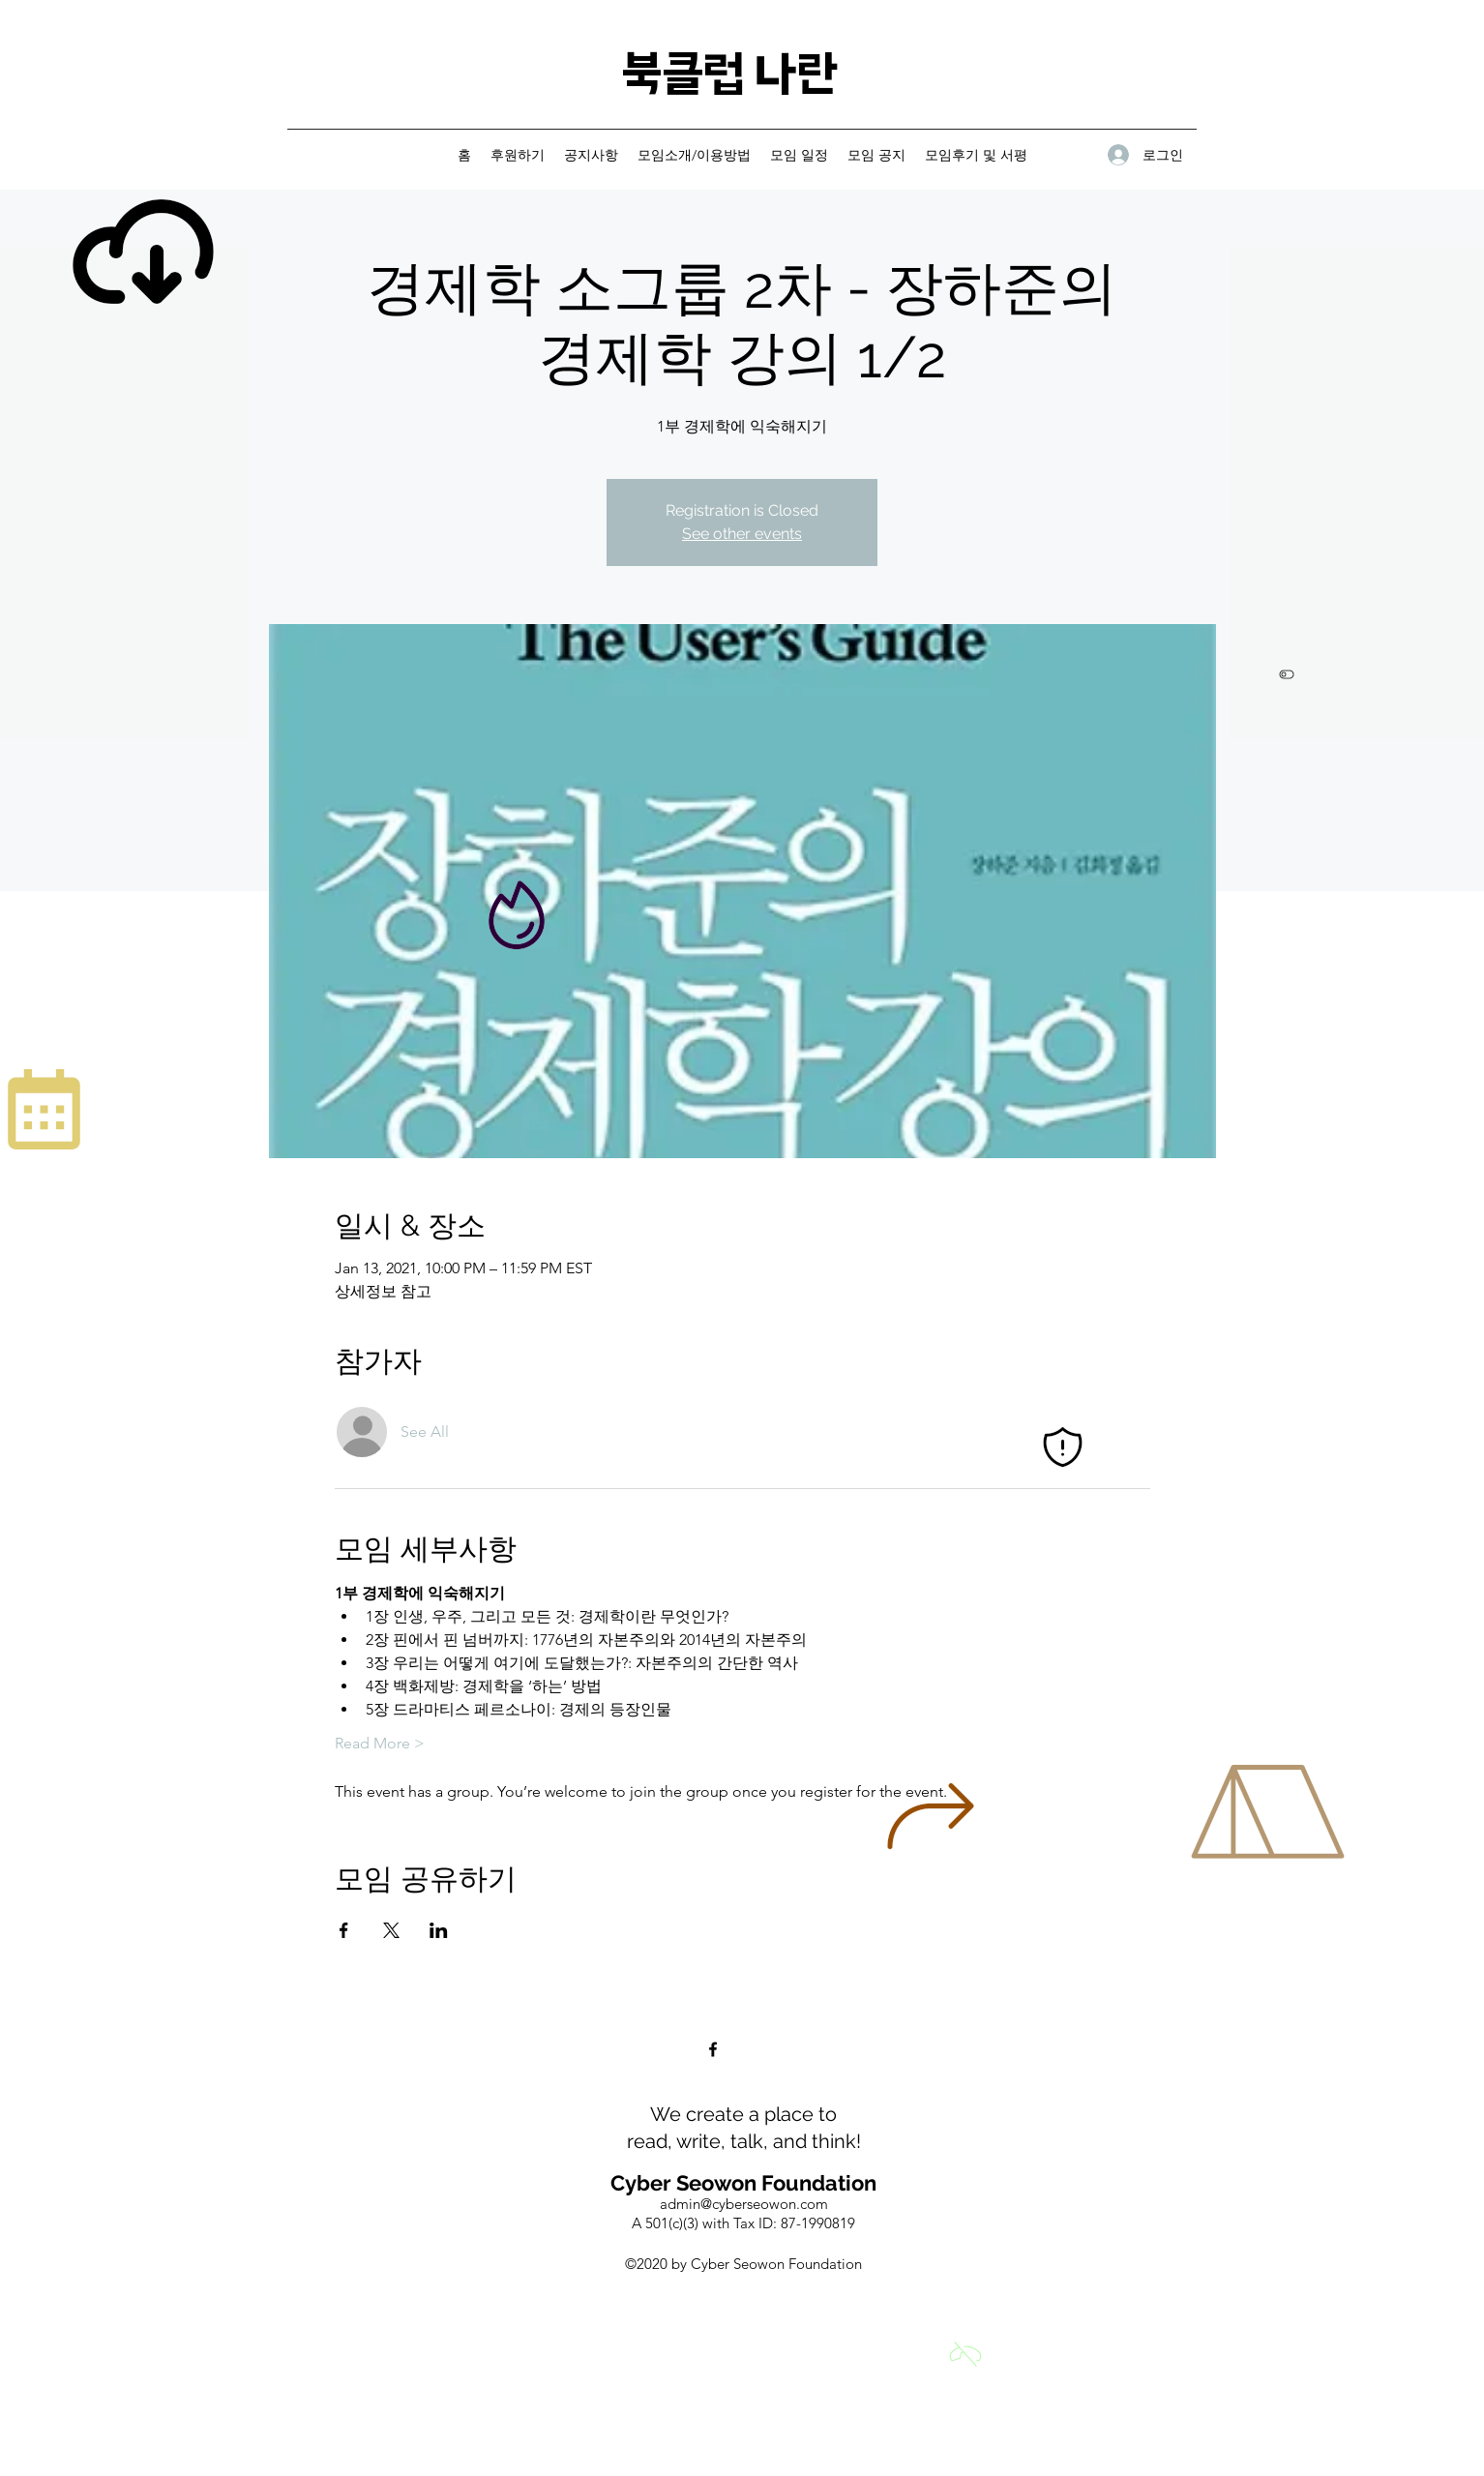 The height and width of the screenshot is (2476, 1484). I want to click on indicates trending or popular content, so click(517, 916).